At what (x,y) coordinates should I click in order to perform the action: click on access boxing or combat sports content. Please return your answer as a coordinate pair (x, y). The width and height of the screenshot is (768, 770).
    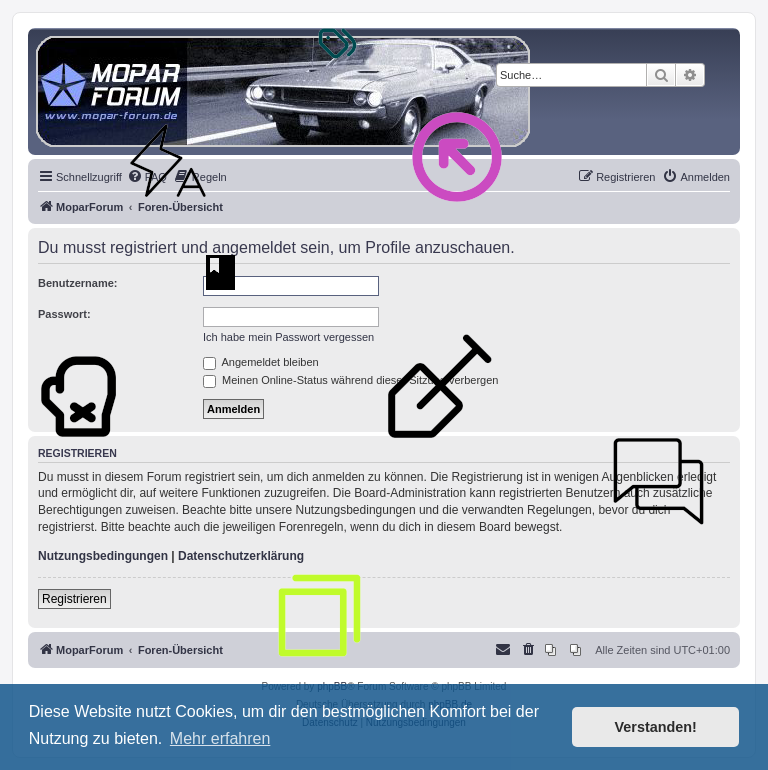
    Looking at the image, I should click on (80, 398).